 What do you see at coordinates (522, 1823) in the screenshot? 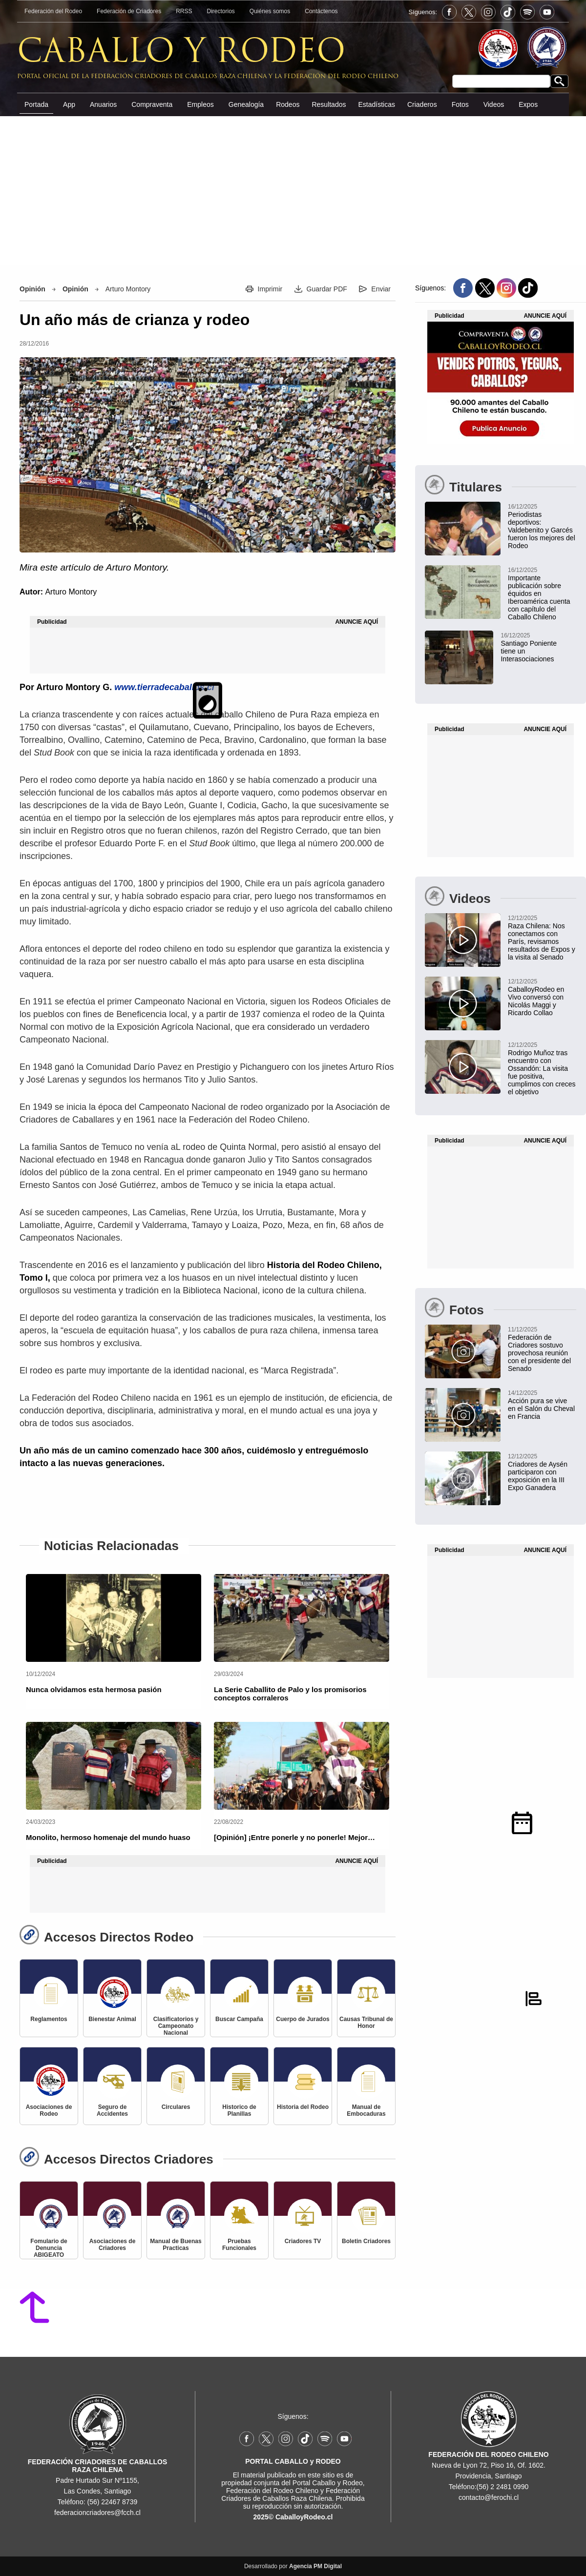
I see `select a date range` at bounding box center [522, 1823].